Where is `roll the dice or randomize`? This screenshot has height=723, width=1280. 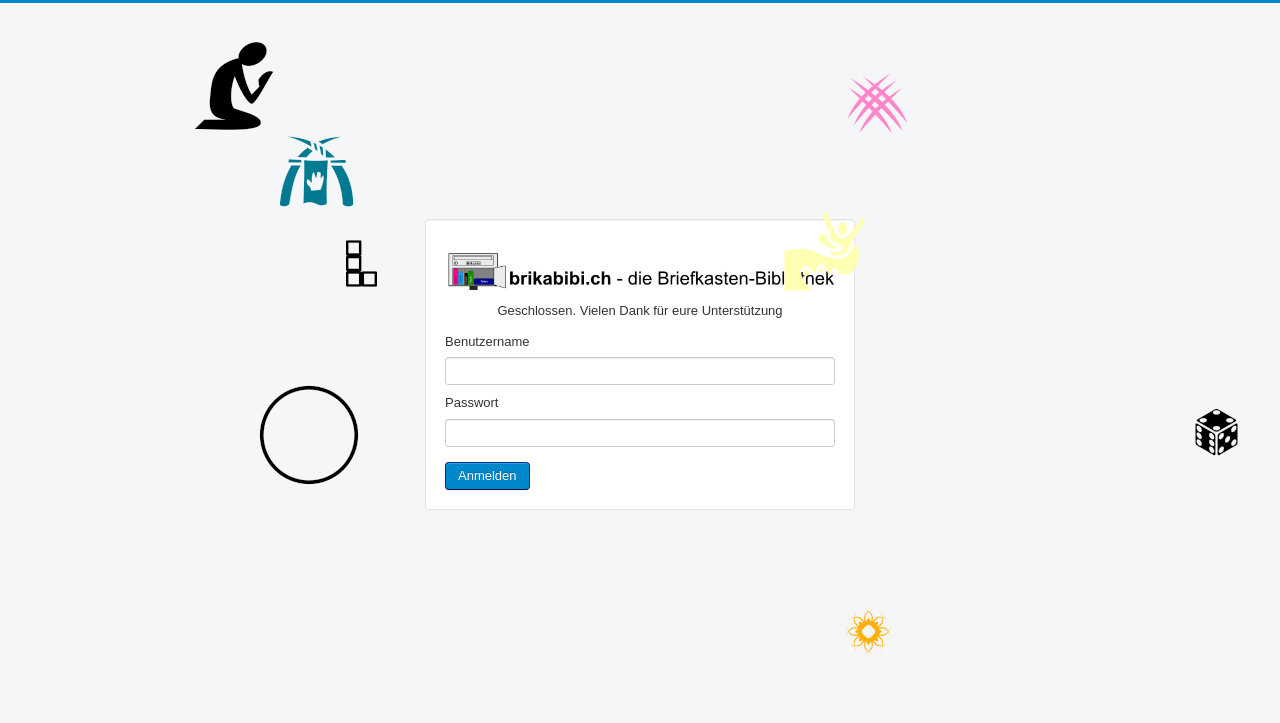
roll the dice or randomize is located at coordinates (1216, 432).